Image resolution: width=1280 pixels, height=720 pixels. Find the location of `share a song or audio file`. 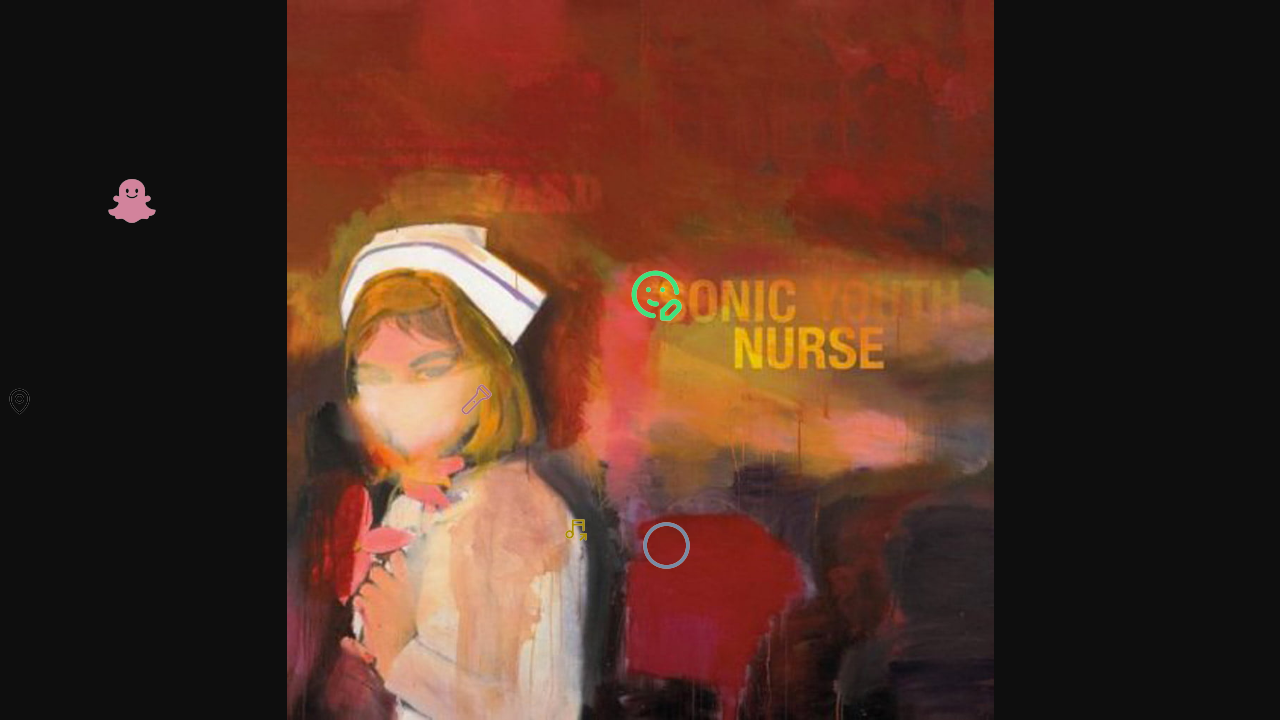

share a song or audio file is located at coordinates (576, 529).